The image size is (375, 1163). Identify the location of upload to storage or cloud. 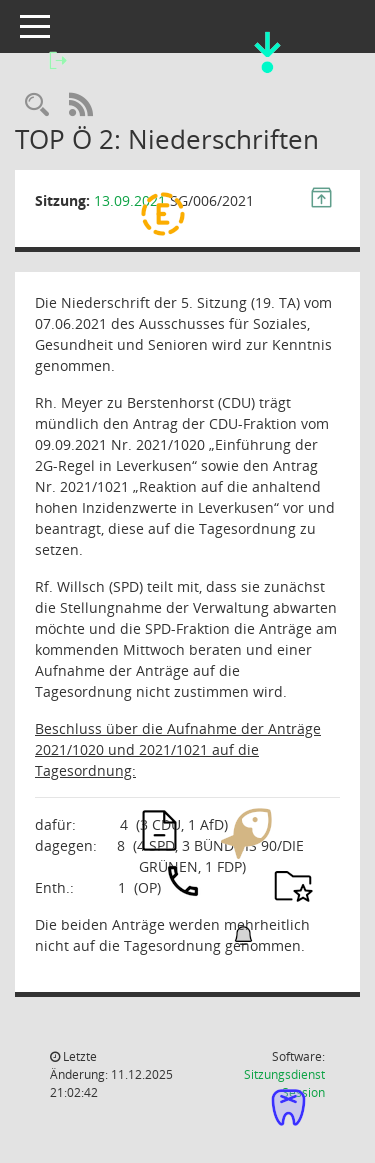
(321, 197).